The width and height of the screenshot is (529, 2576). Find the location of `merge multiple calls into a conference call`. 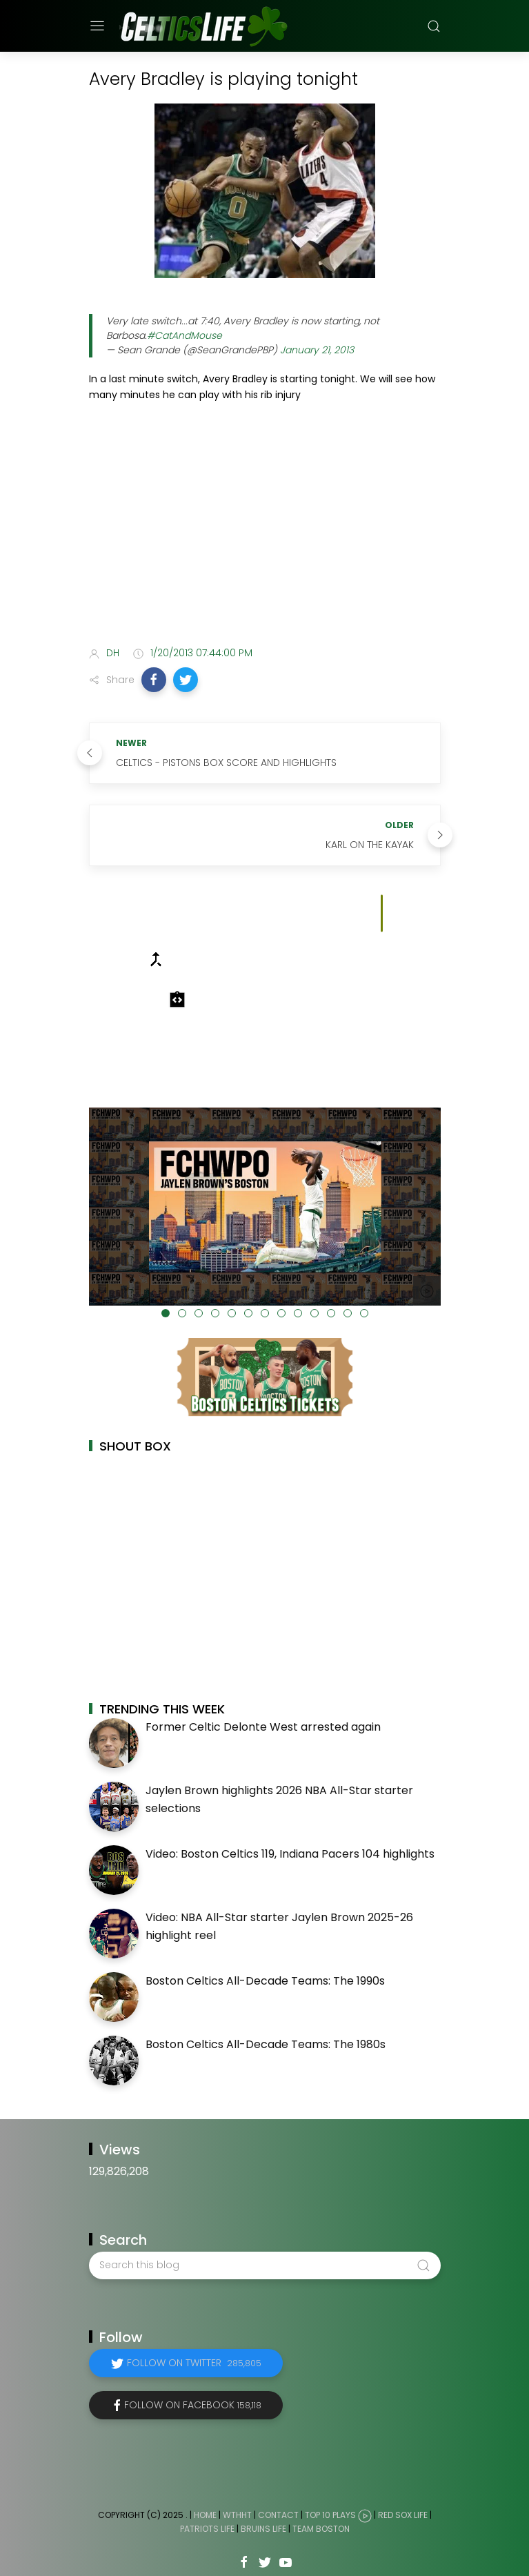

merge multiple calls into a conference call is located at coordinates (156, 959).